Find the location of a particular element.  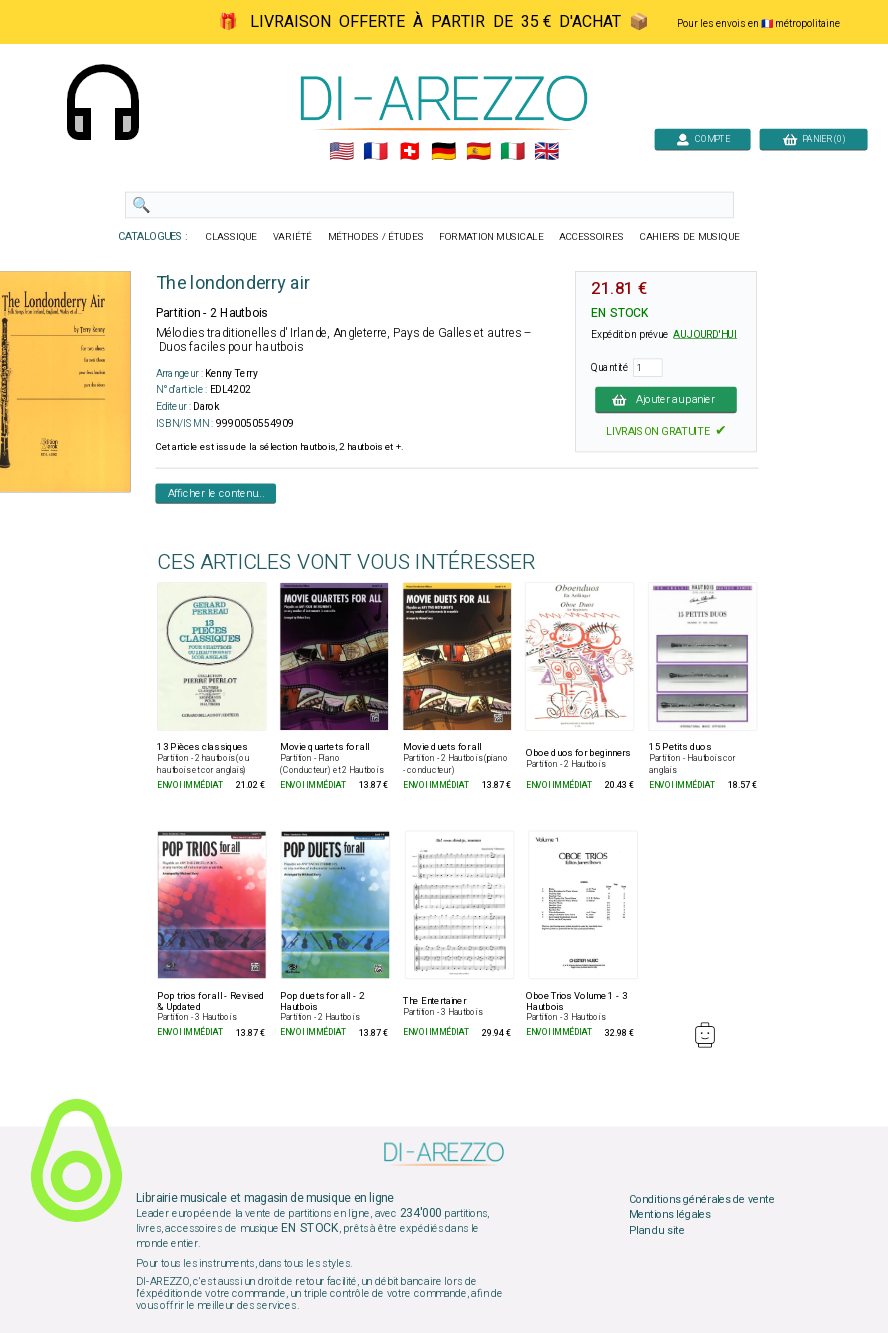

indicates a playful or fun mode is located at coordinates (705, 1035).